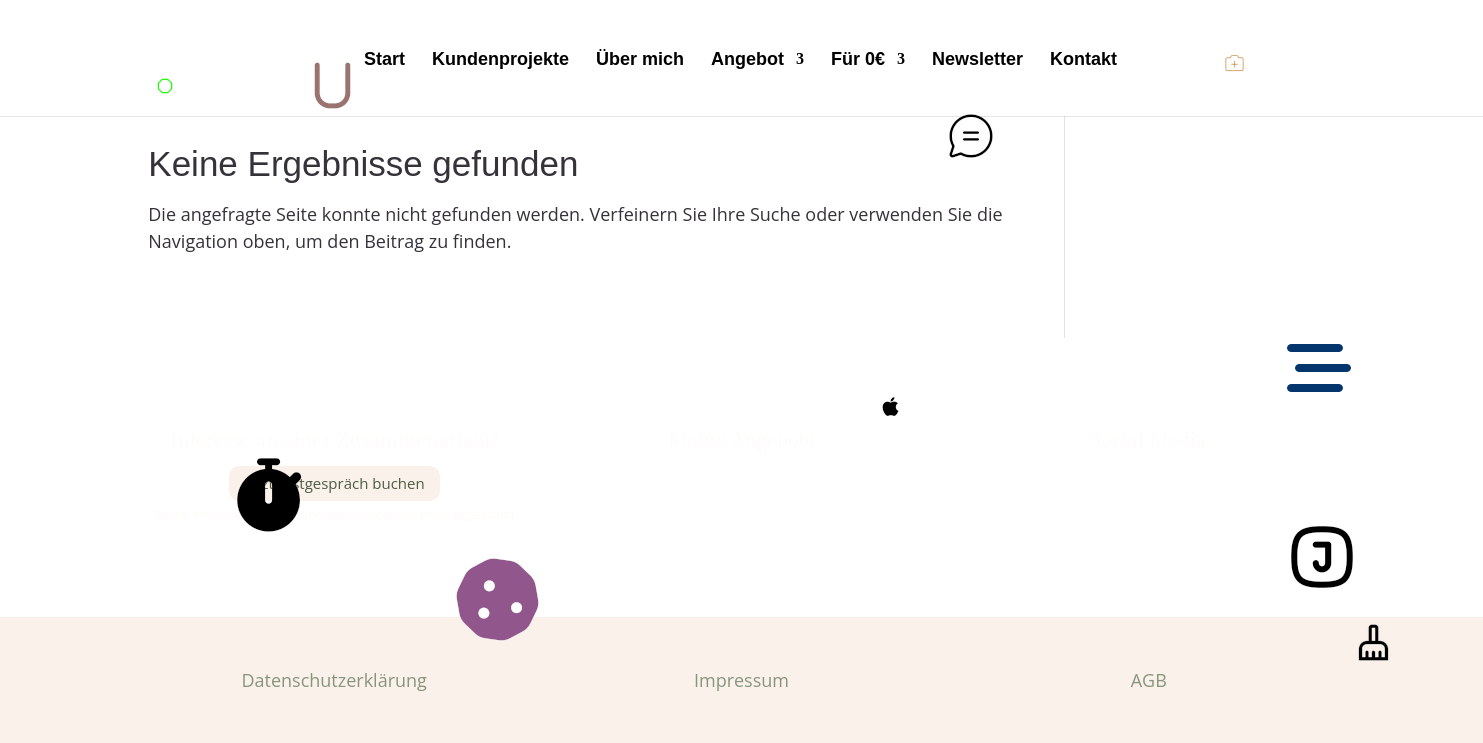  Describe the element at coordinates (971, 136) in the screenshot. I see `open chat or messaging` at that location.